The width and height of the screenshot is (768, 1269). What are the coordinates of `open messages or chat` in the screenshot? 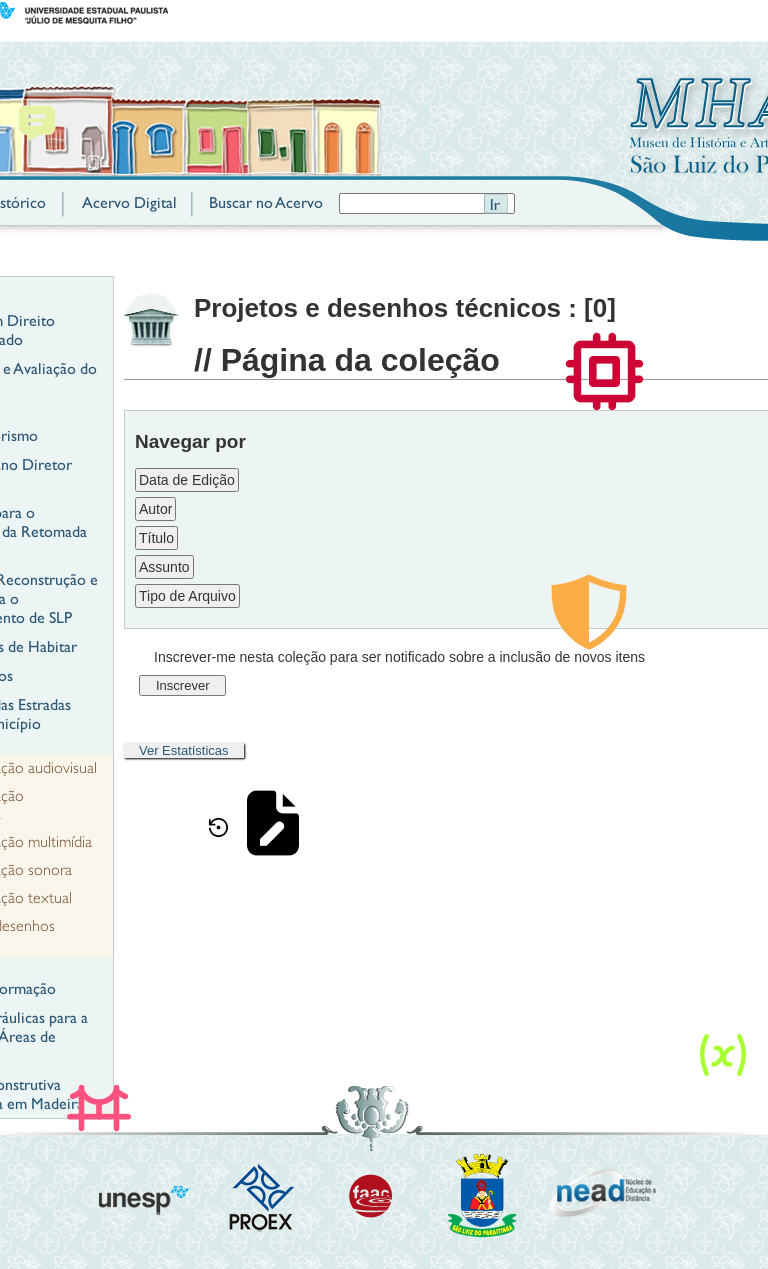 It's located at (37, 122).